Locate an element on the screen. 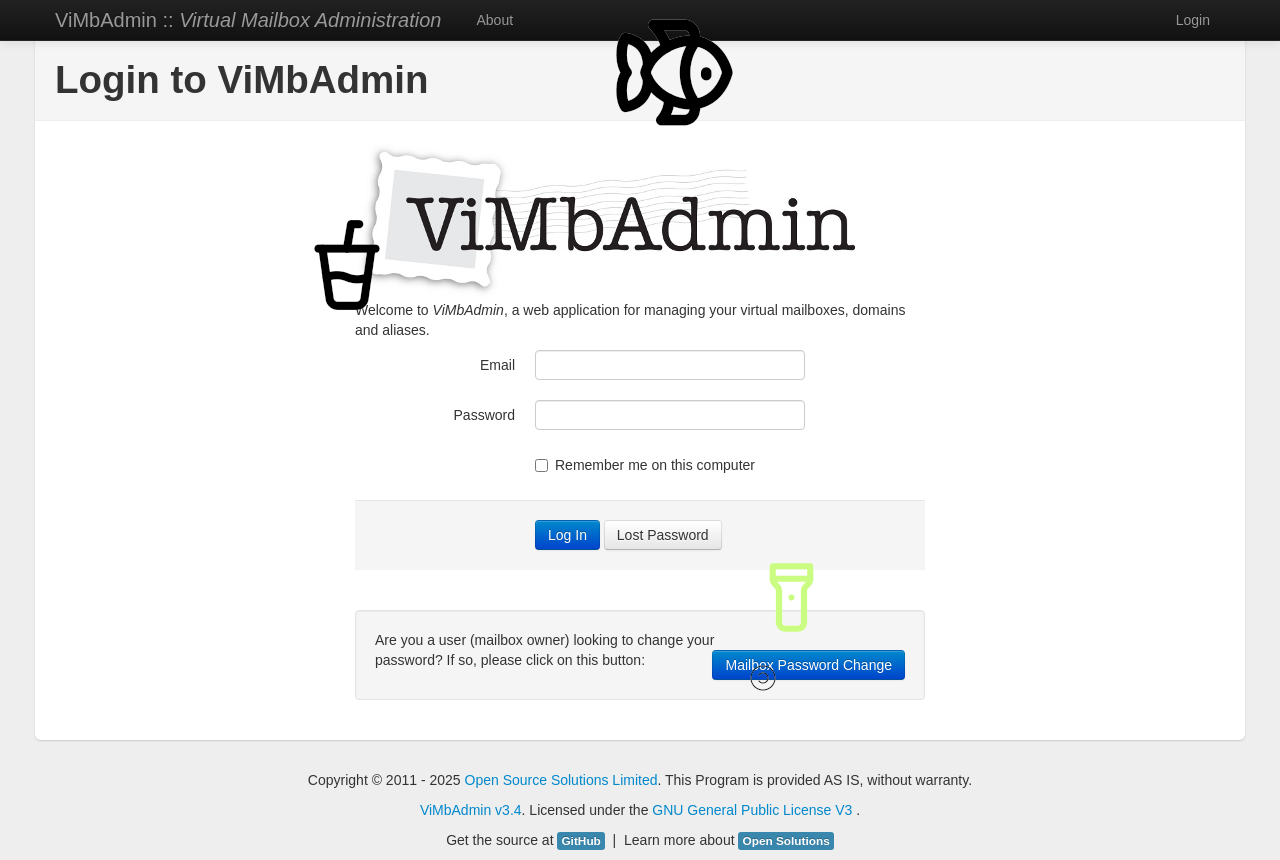 The image size is (1280, 860). indicates copyleft licensing status is located at coordinates (763, 678).